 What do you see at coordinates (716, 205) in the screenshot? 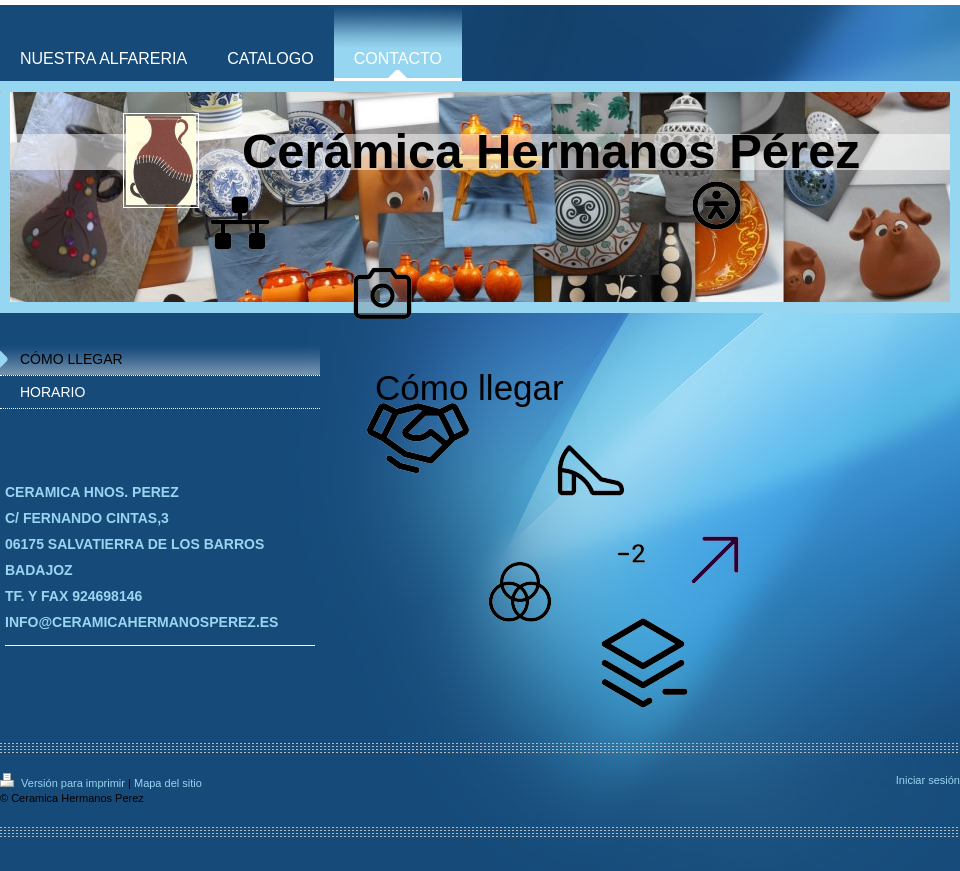
I see `view user profile` at bounding box center [716, 205].